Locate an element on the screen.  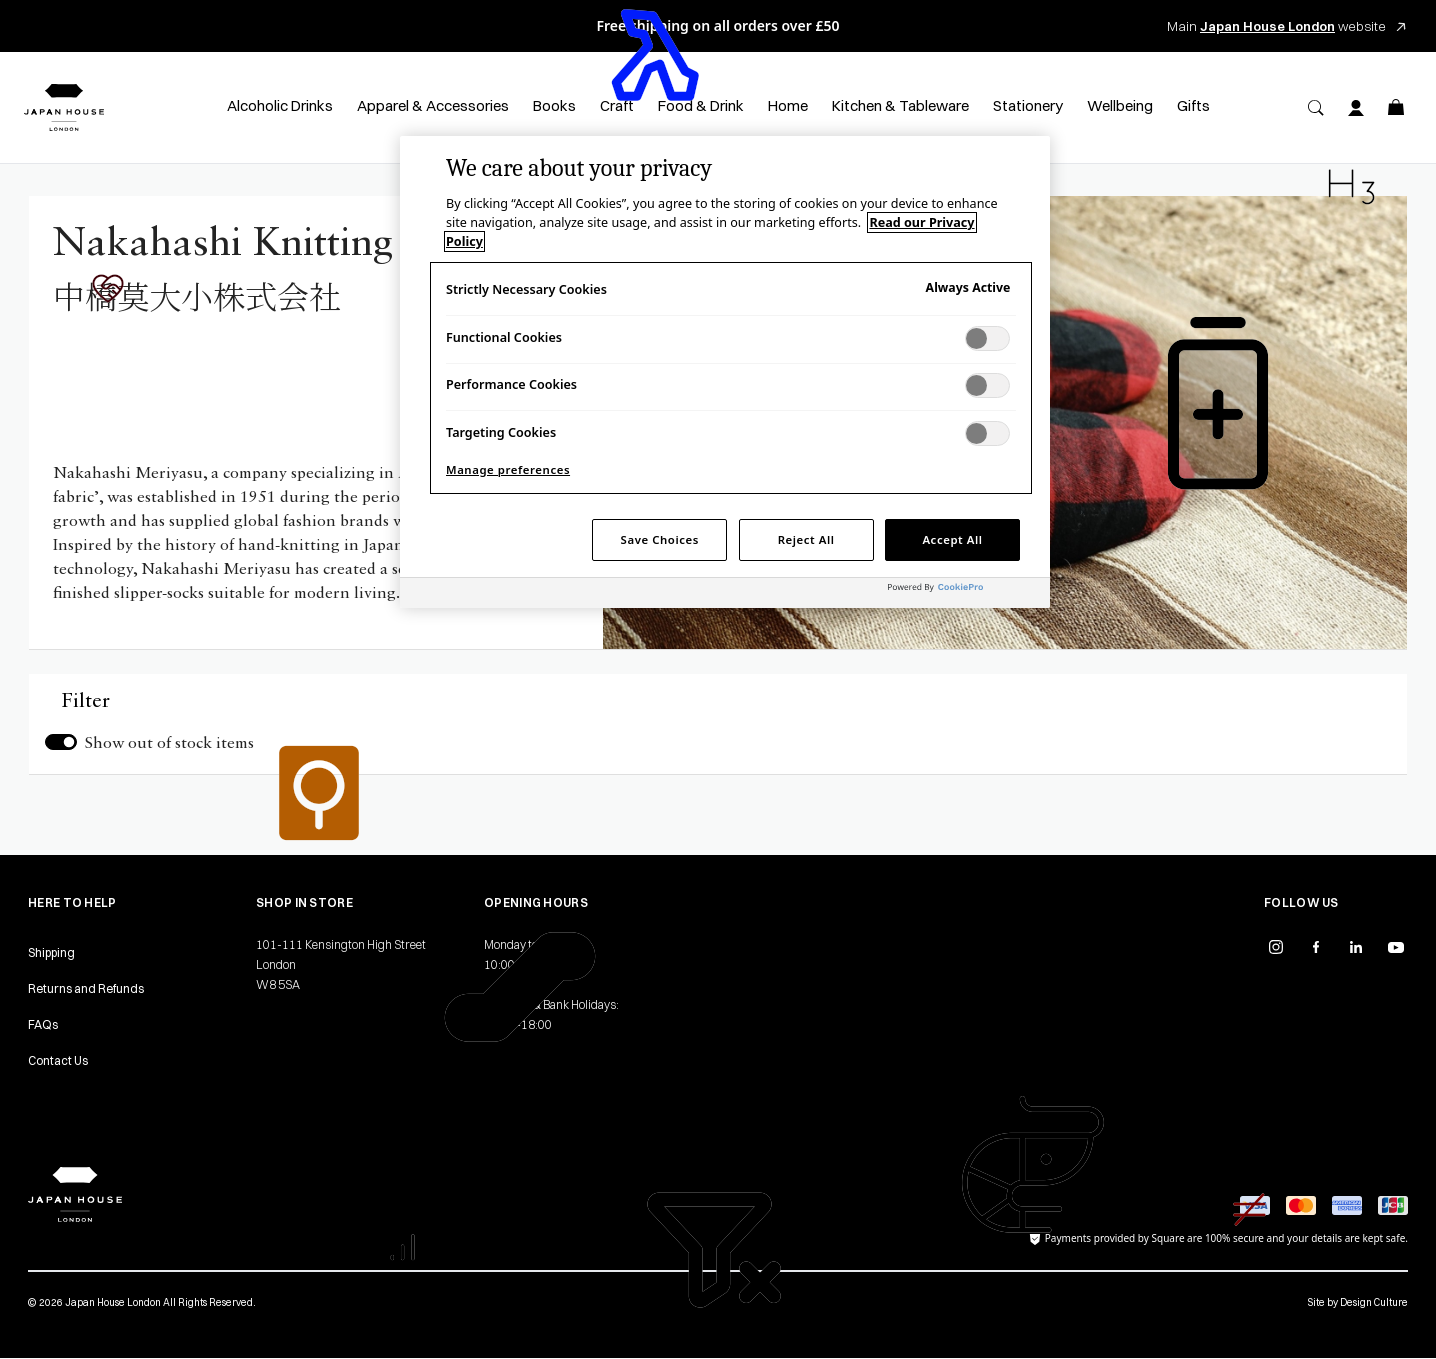
clear all filters is located at coordinates (709, 1245).